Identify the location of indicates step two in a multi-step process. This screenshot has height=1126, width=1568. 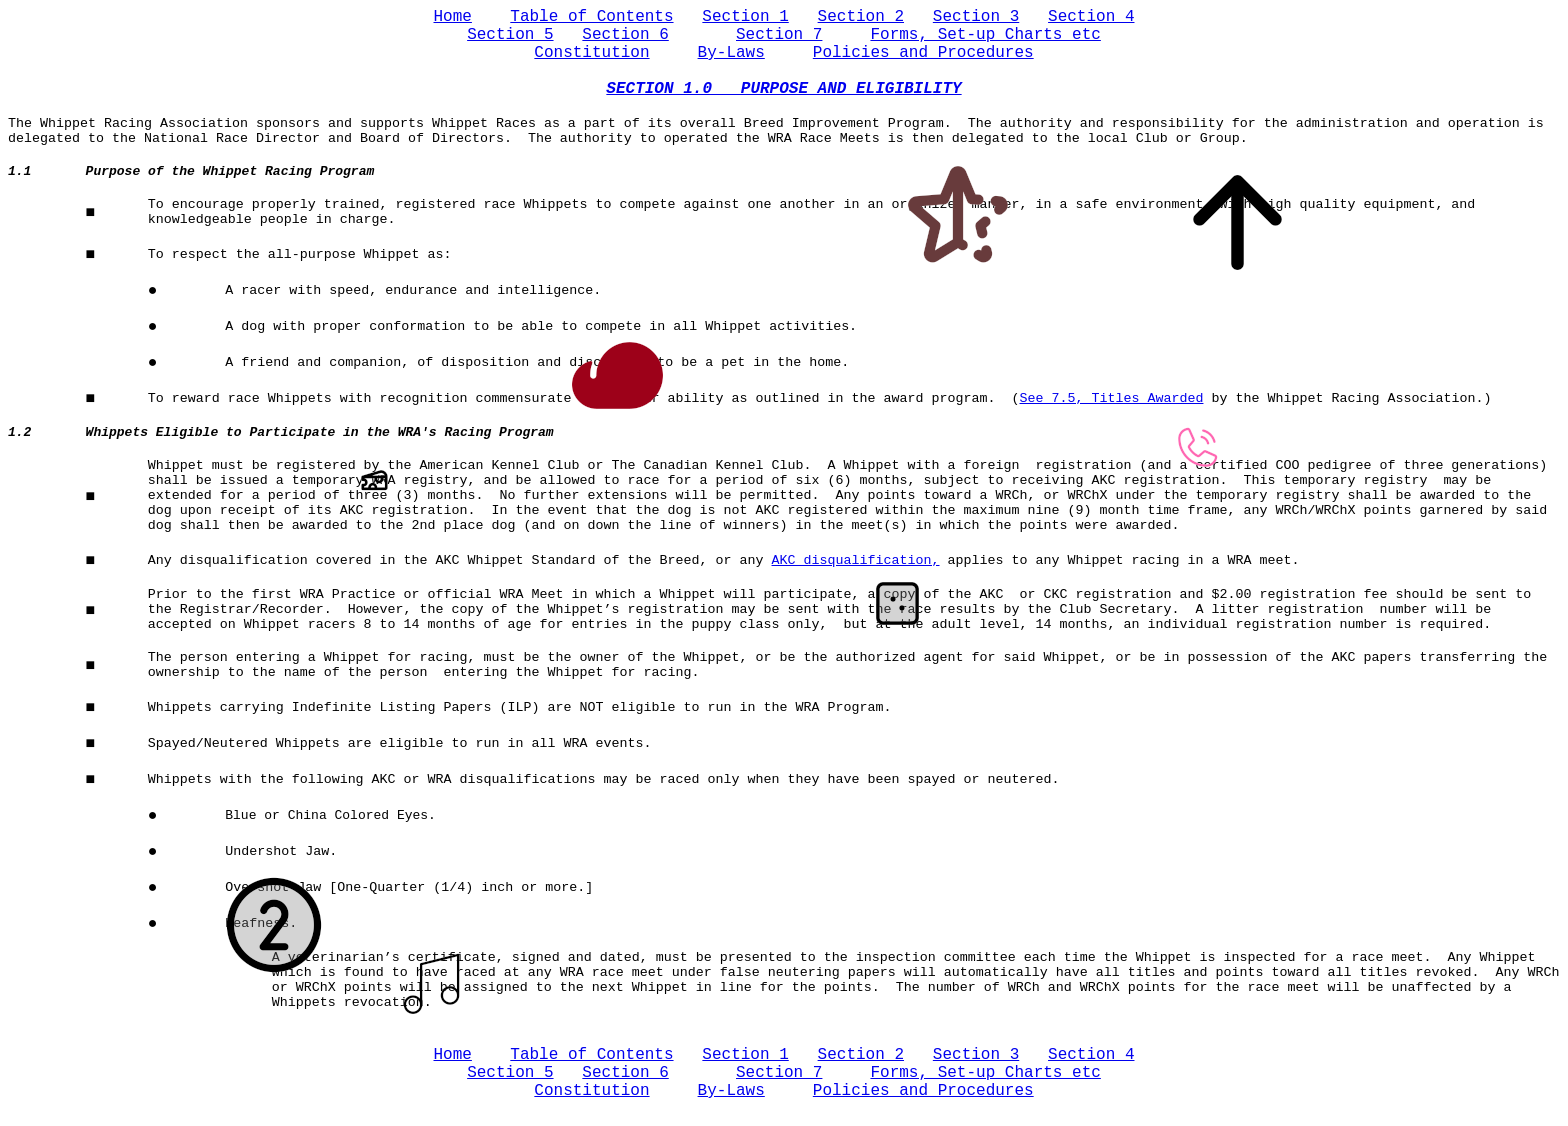
(274, 925).